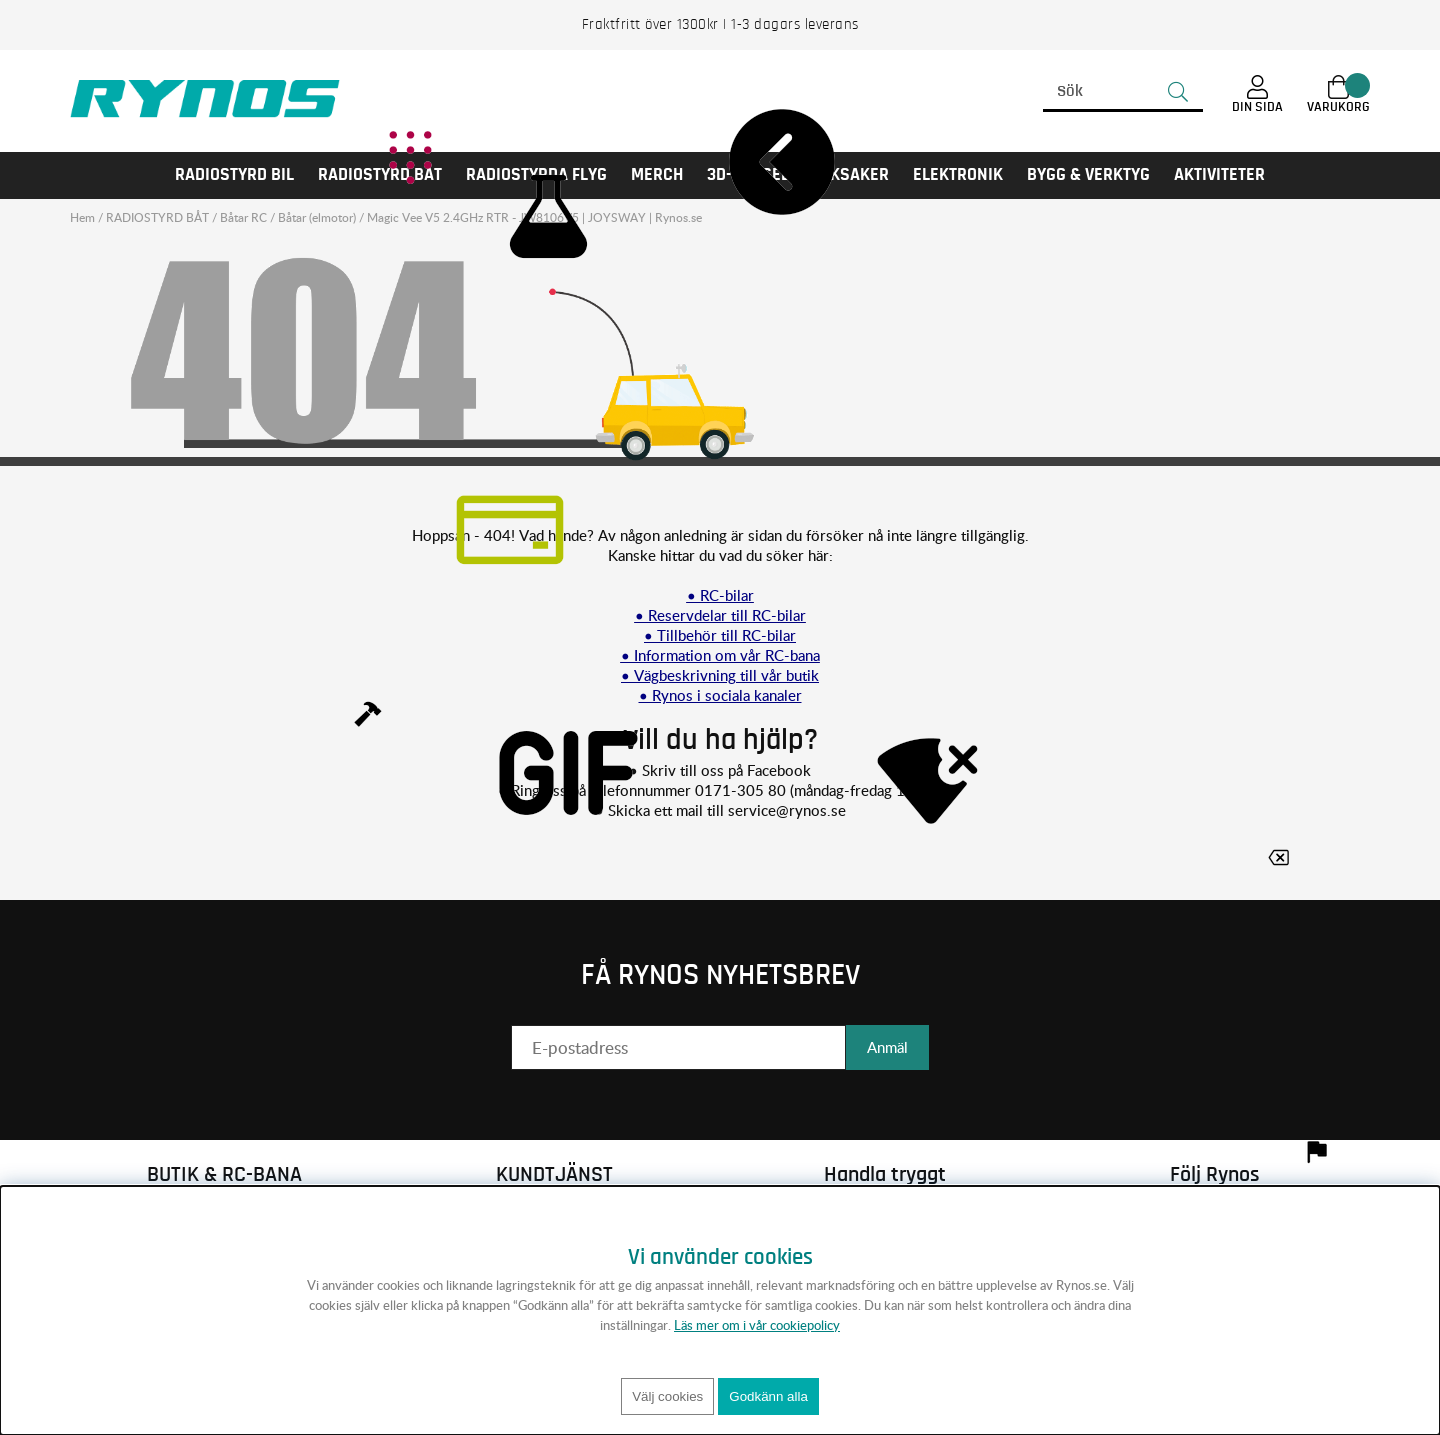 The width and height of the screenshot is (1440, 1435). I want to click on delete the last character entered, so click(1279, 857).